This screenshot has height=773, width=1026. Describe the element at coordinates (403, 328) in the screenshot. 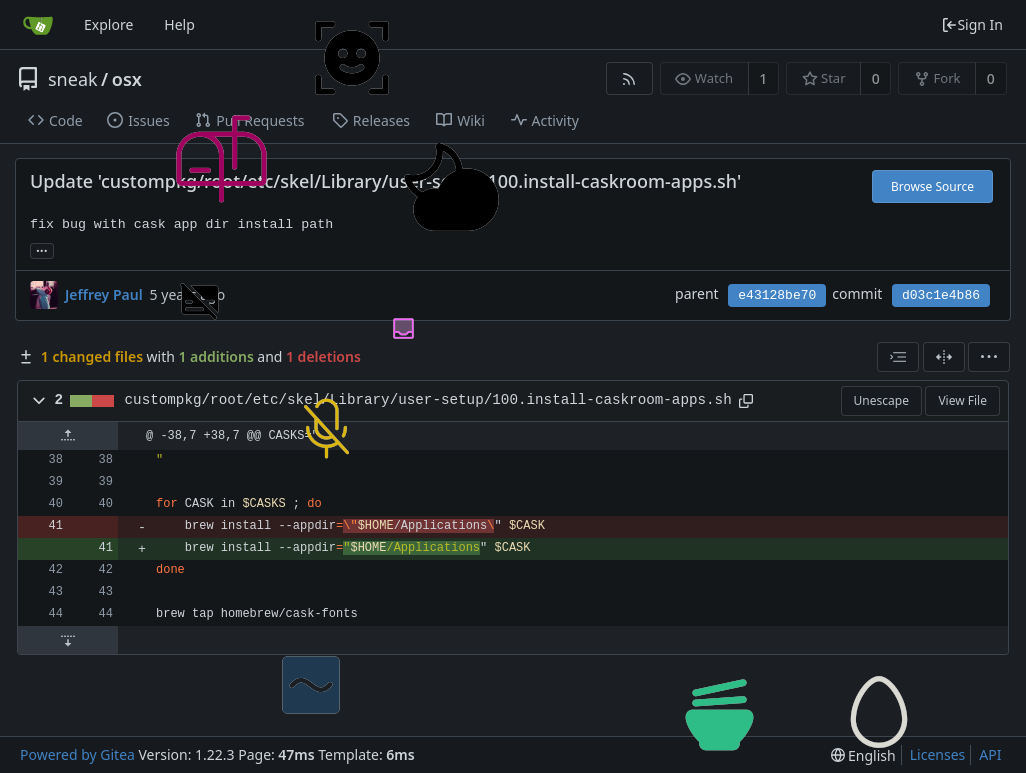

I see `view inbox or incoming items` at that location.